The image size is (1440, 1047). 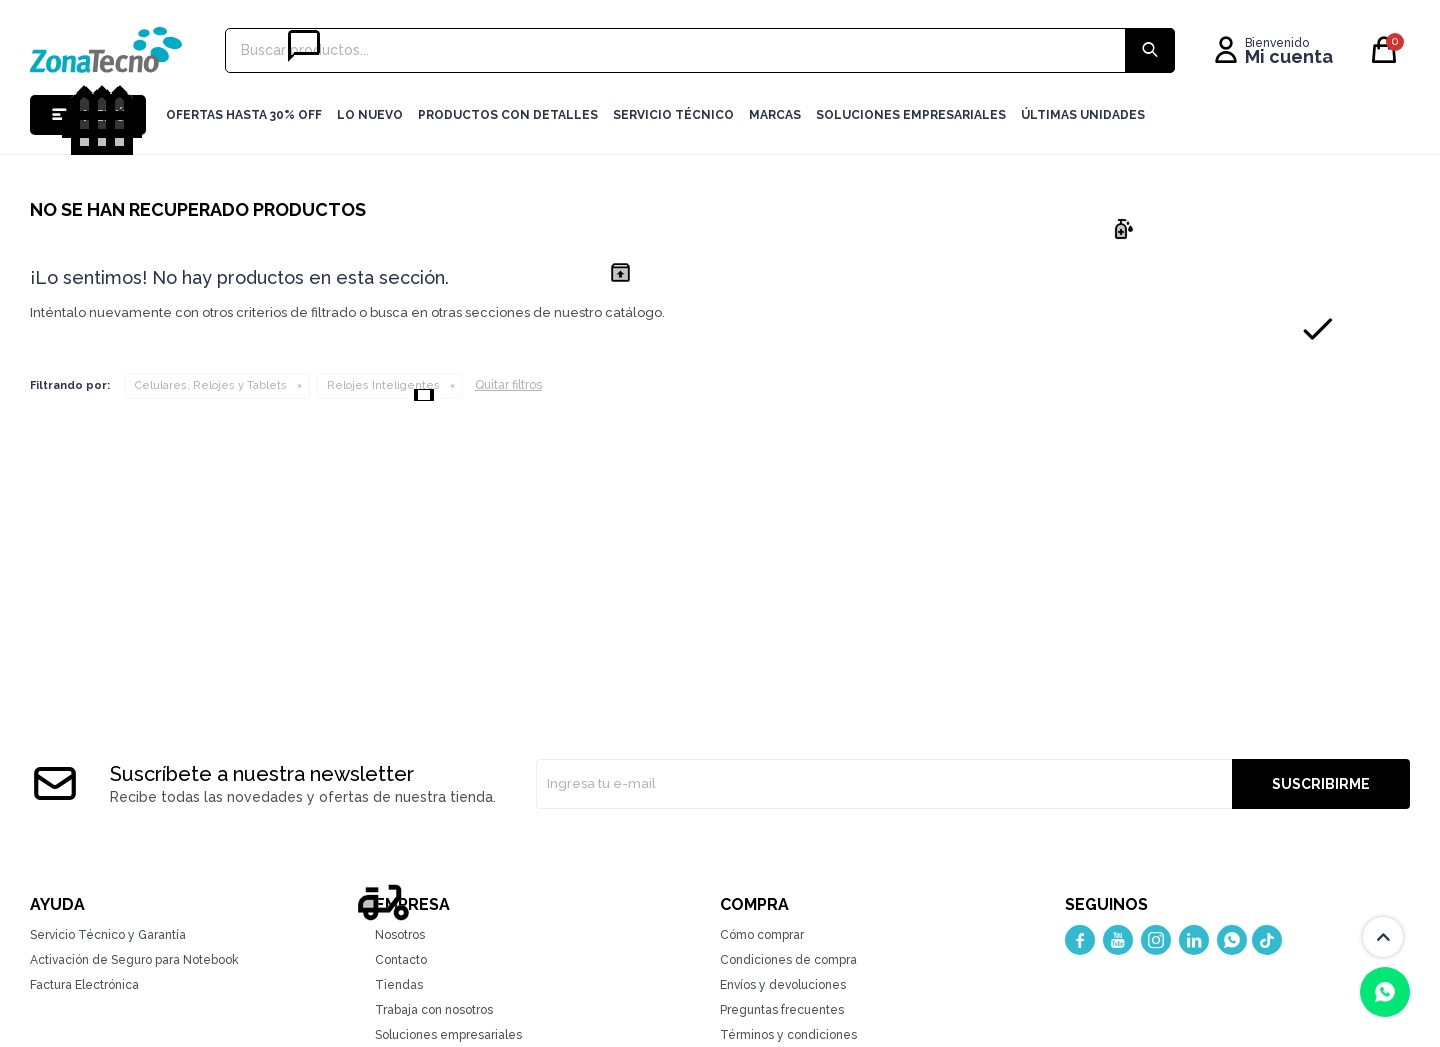 What do you see at coordinates (1317, 328) in the screenshot?
I see `confirm or submit an action` at bounding box center [1317, 328].